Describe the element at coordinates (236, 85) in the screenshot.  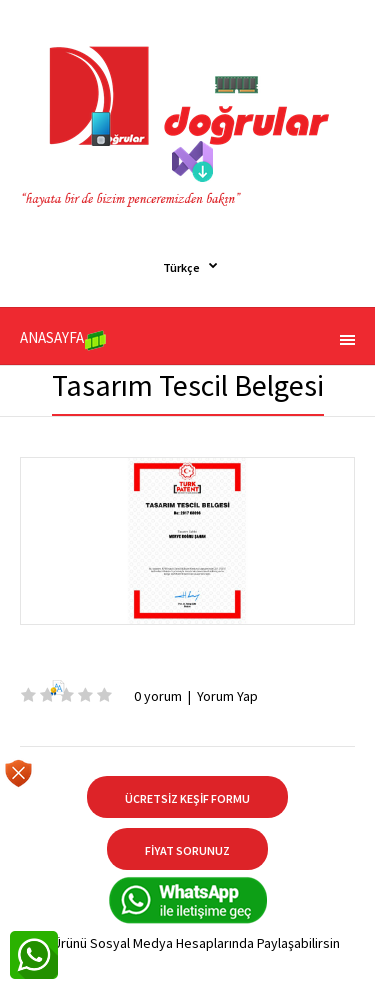
I see `view system memory information` at that location.